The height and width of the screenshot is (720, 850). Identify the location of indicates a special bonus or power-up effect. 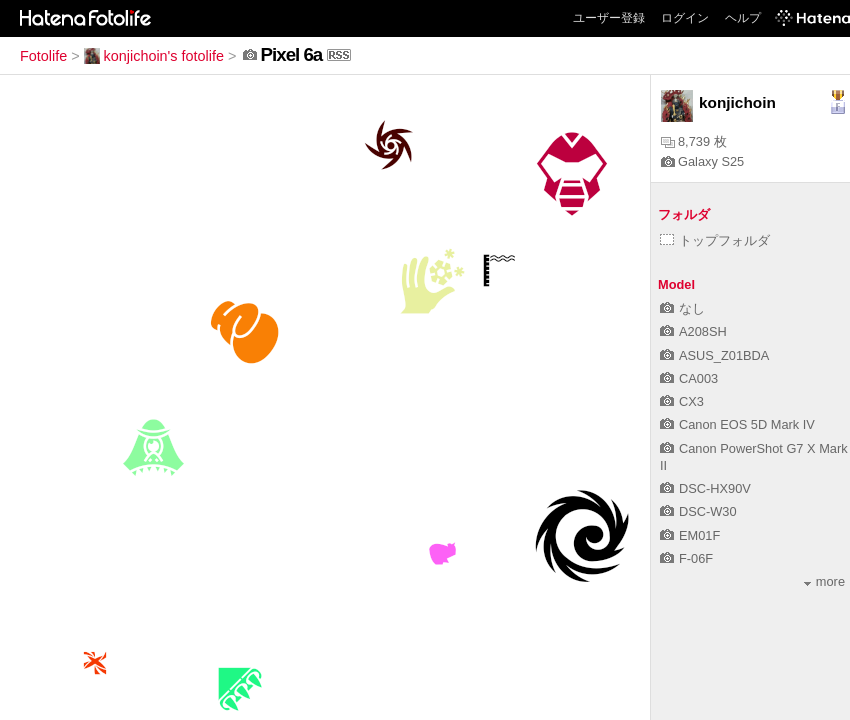
(95, 663).